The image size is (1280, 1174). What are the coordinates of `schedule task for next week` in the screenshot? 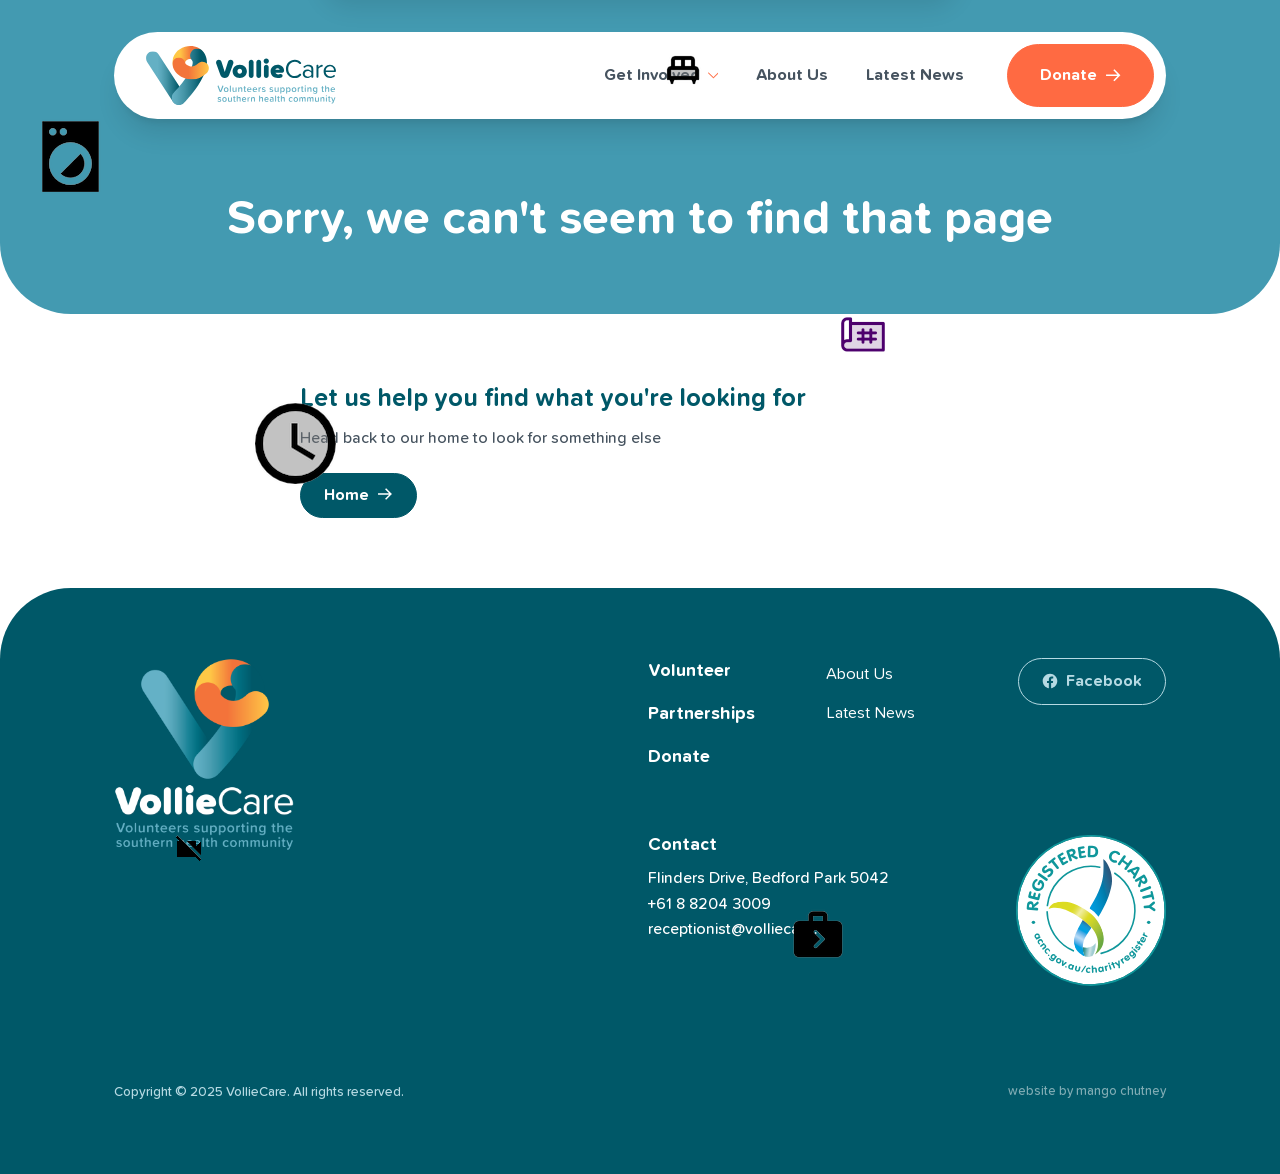 It's located at (818, 933).